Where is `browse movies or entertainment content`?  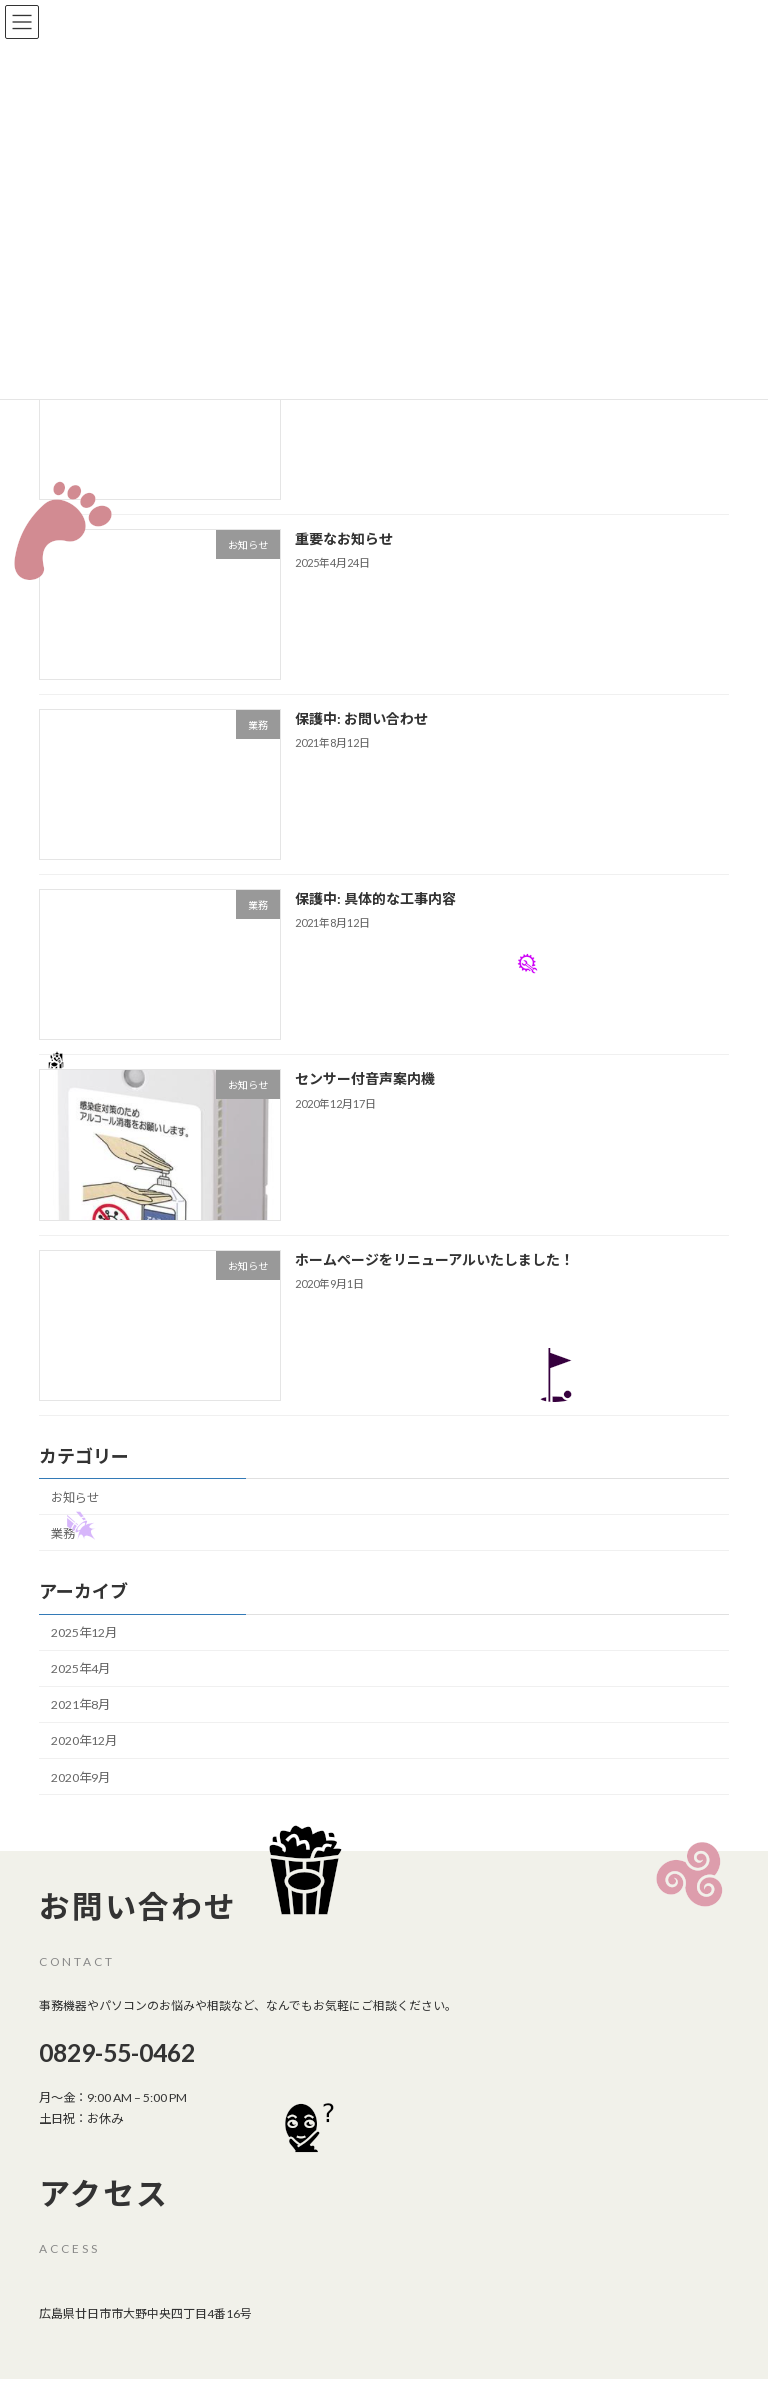 browse movies or entertainment content is located at coordinates (304, 1870).